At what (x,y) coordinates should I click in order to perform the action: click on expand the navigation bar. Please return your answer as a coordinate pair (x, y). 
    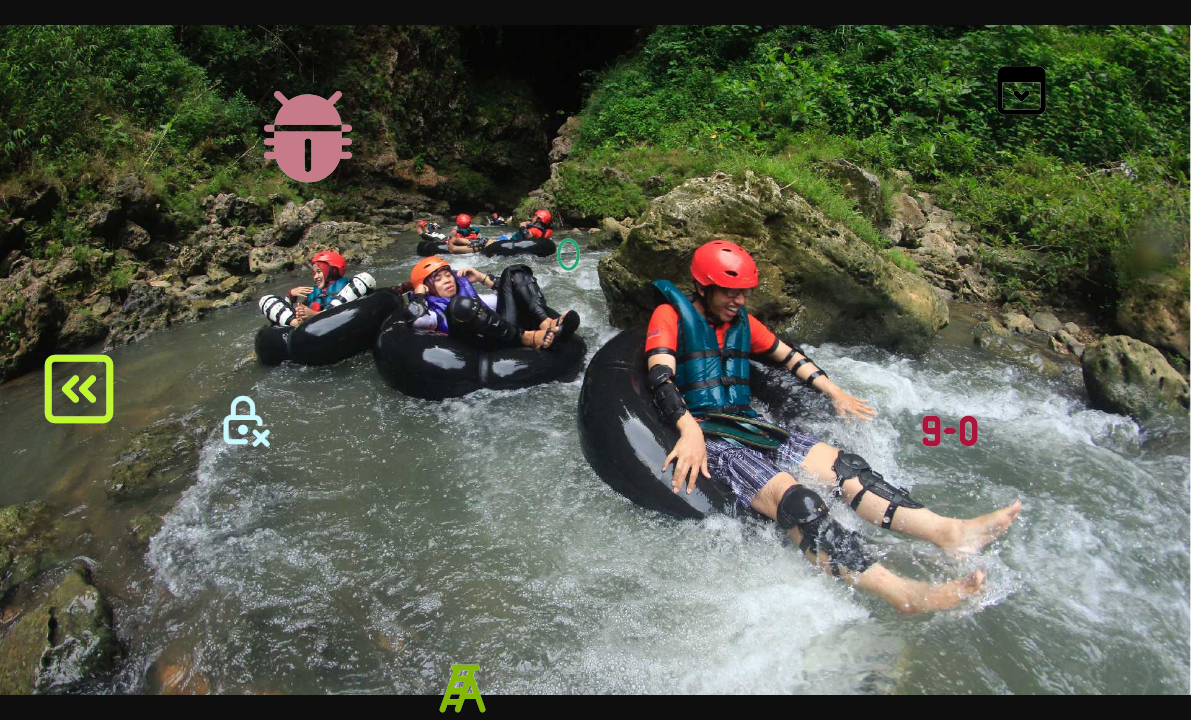
    Looking at the image, I should click on (1021, 90).